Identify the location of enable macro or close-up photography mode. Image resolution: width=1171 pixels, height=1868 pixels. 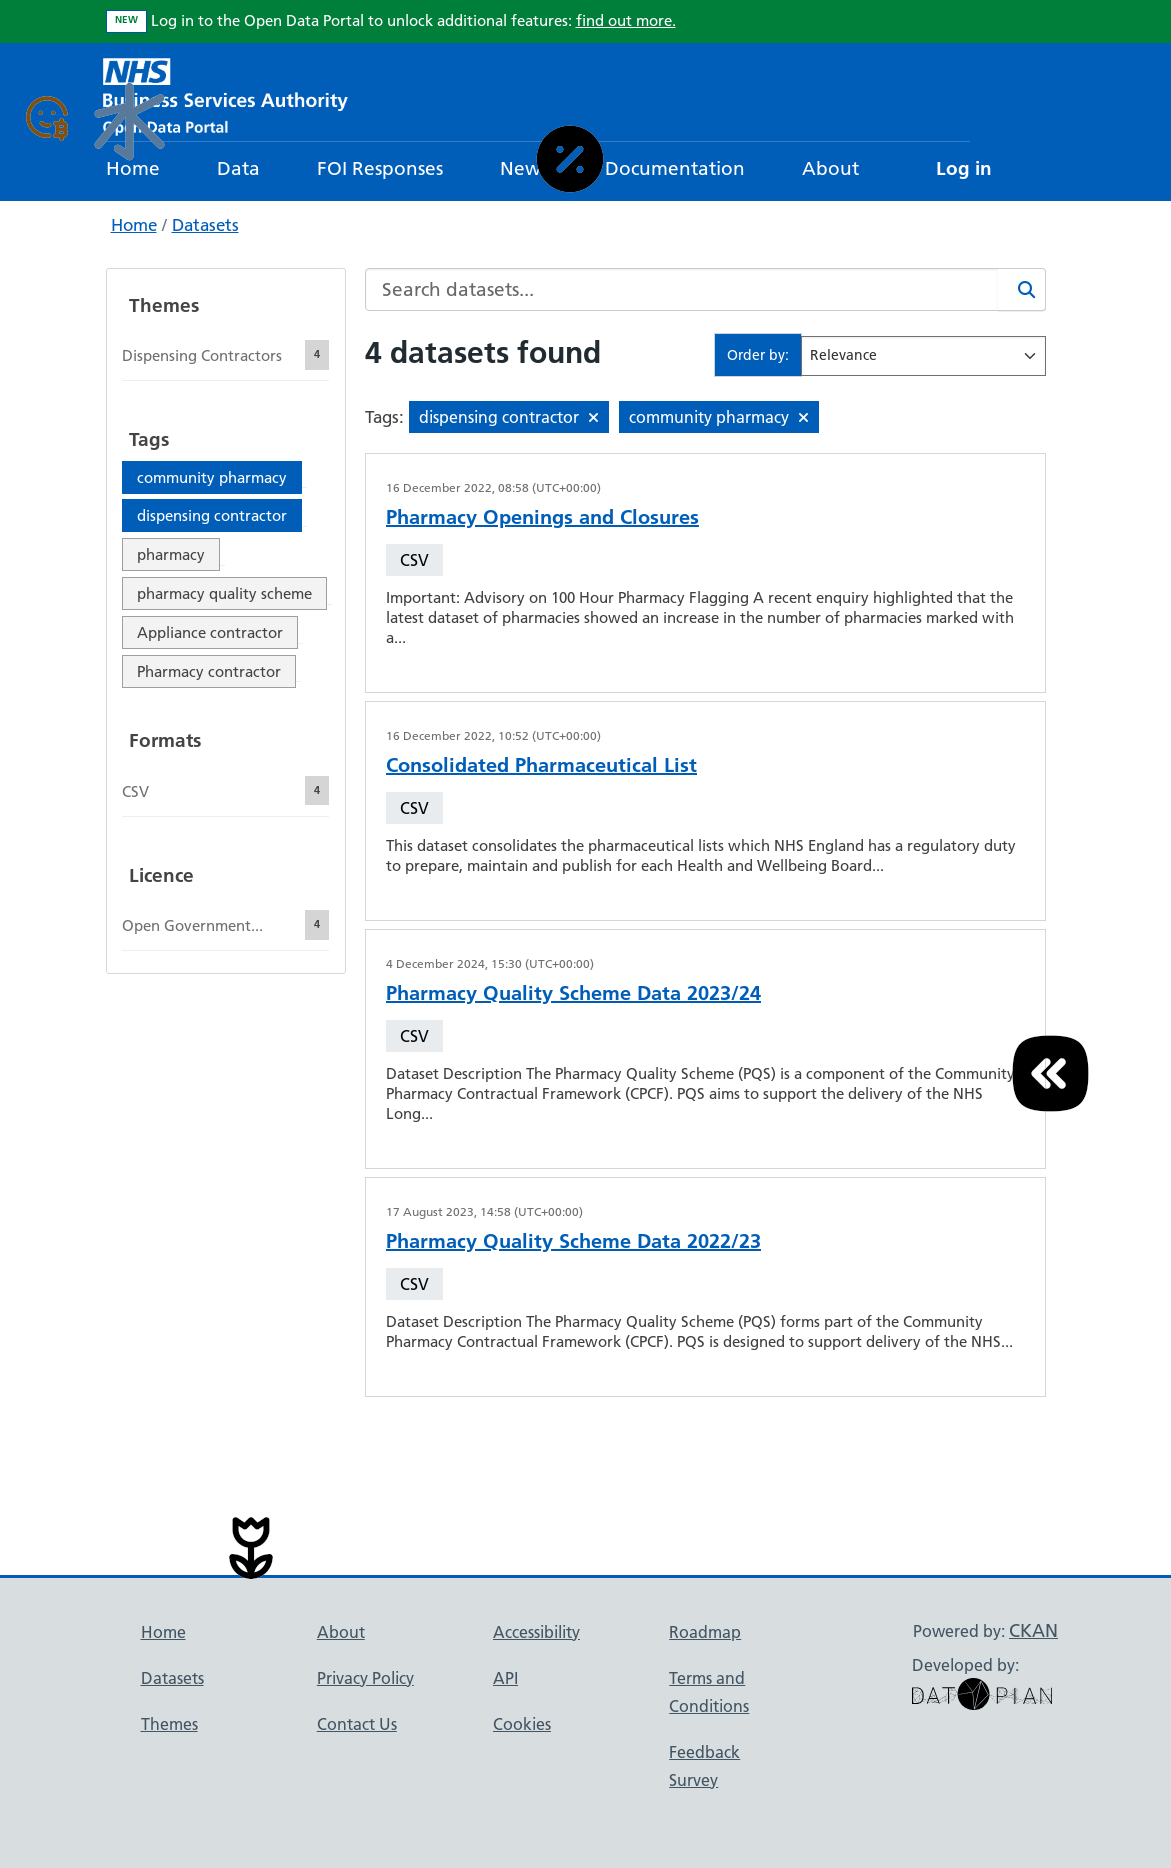
(251, 1548).